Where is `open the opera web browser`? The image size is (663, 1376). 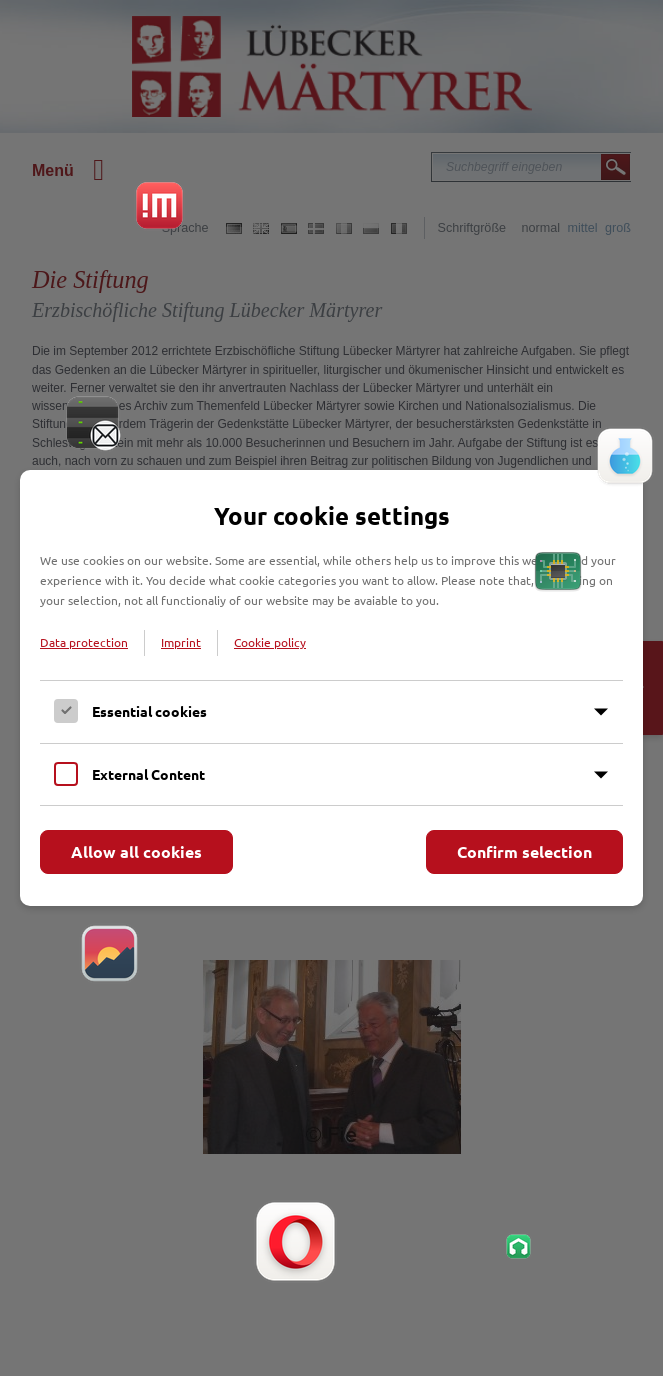
open the opera web browser is located at coordinates (295, 1241).